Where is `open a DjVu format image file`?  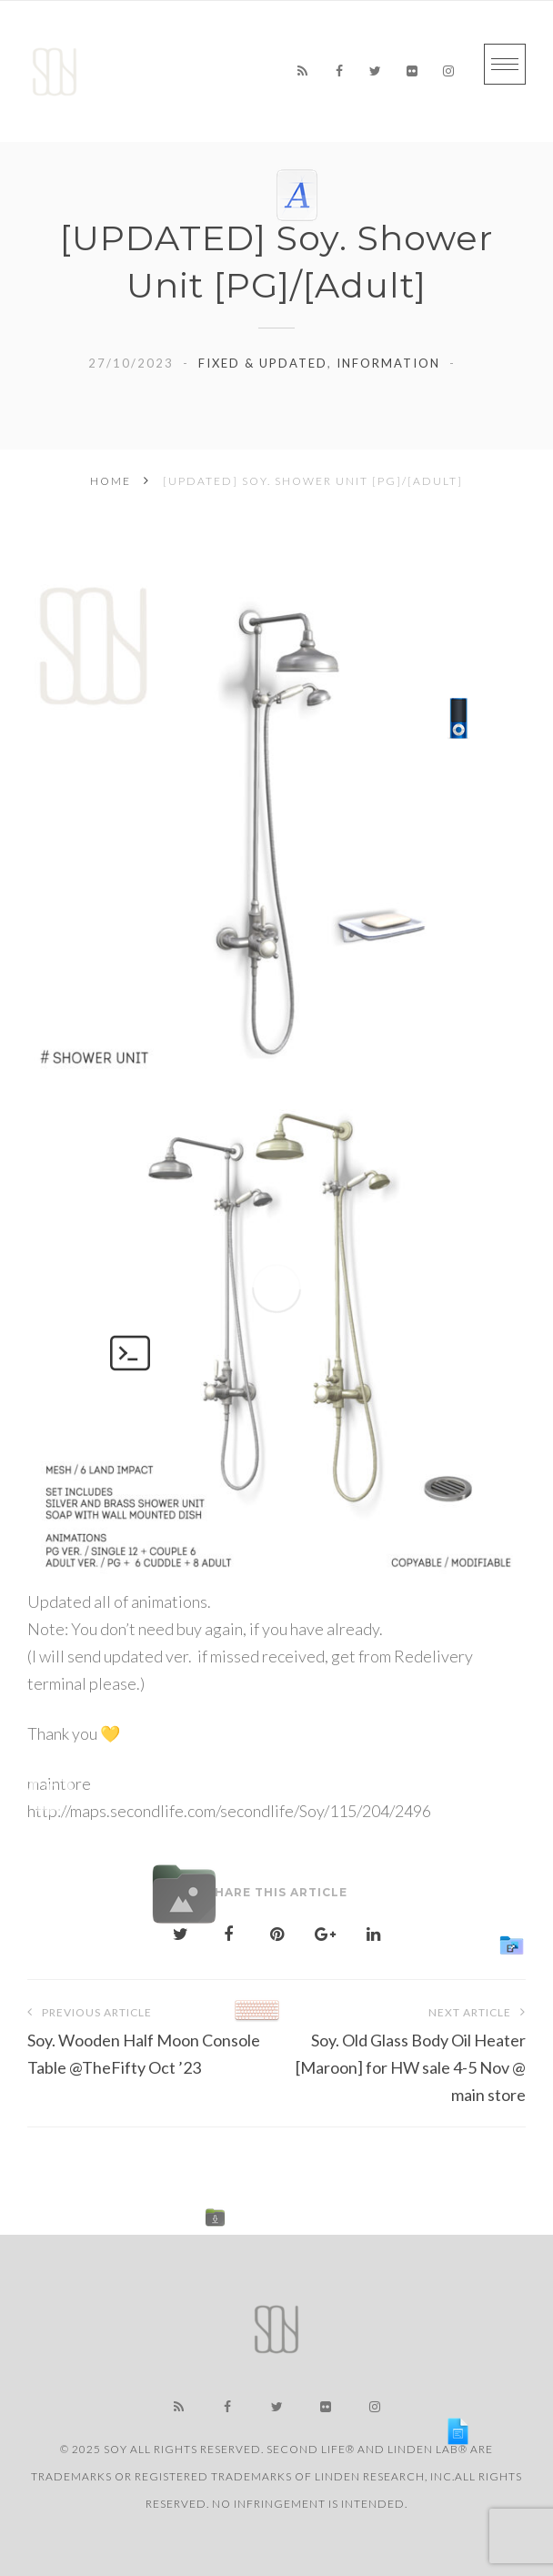 open a DjVu format image file is located at coordinates (457, 2431).